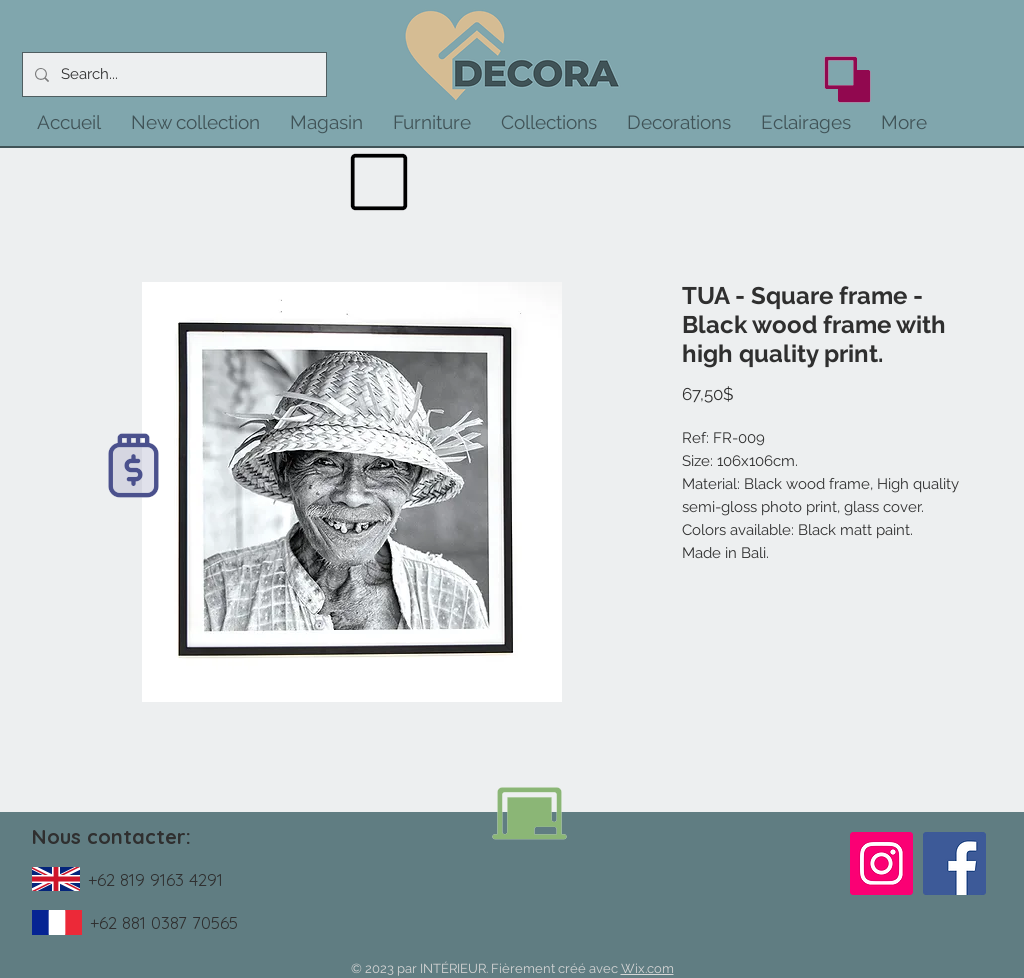 This screenshot has height=978, width=1024. I want to click on access whiteboard or presentation mode, so click(529, 814).